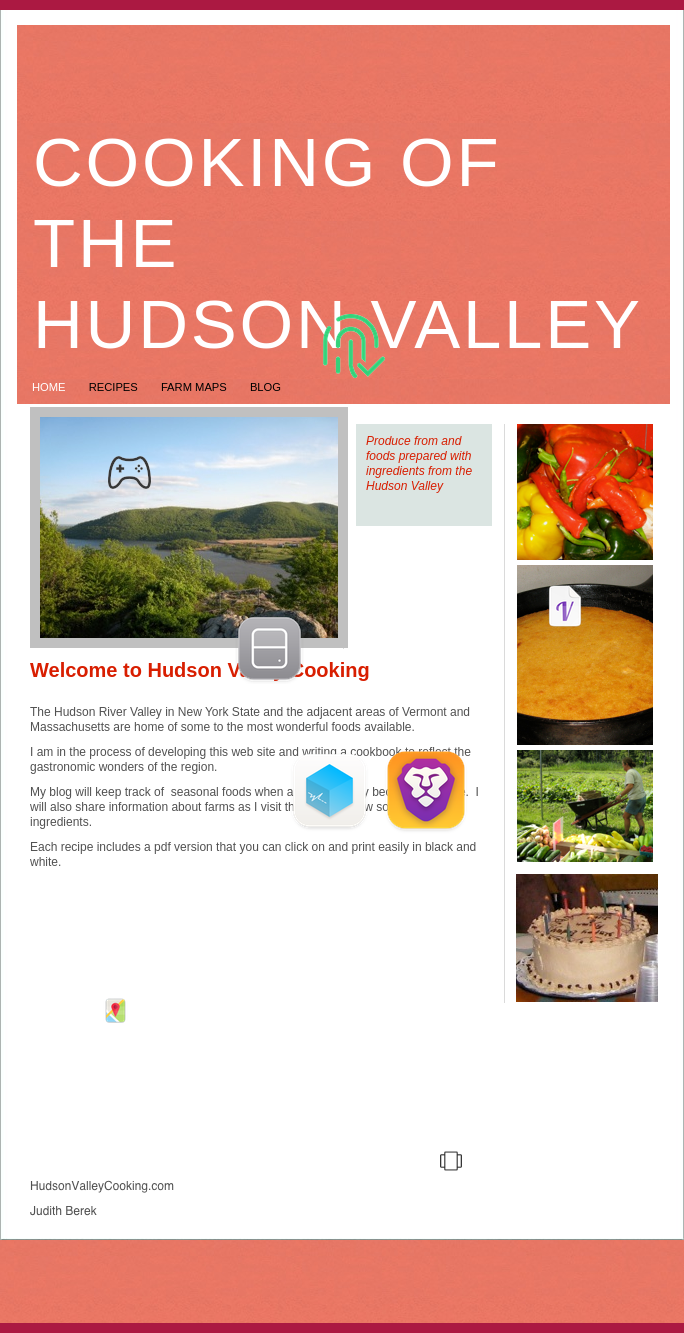  I want to click on fingerprint successfully recognized, so click(354, 346).